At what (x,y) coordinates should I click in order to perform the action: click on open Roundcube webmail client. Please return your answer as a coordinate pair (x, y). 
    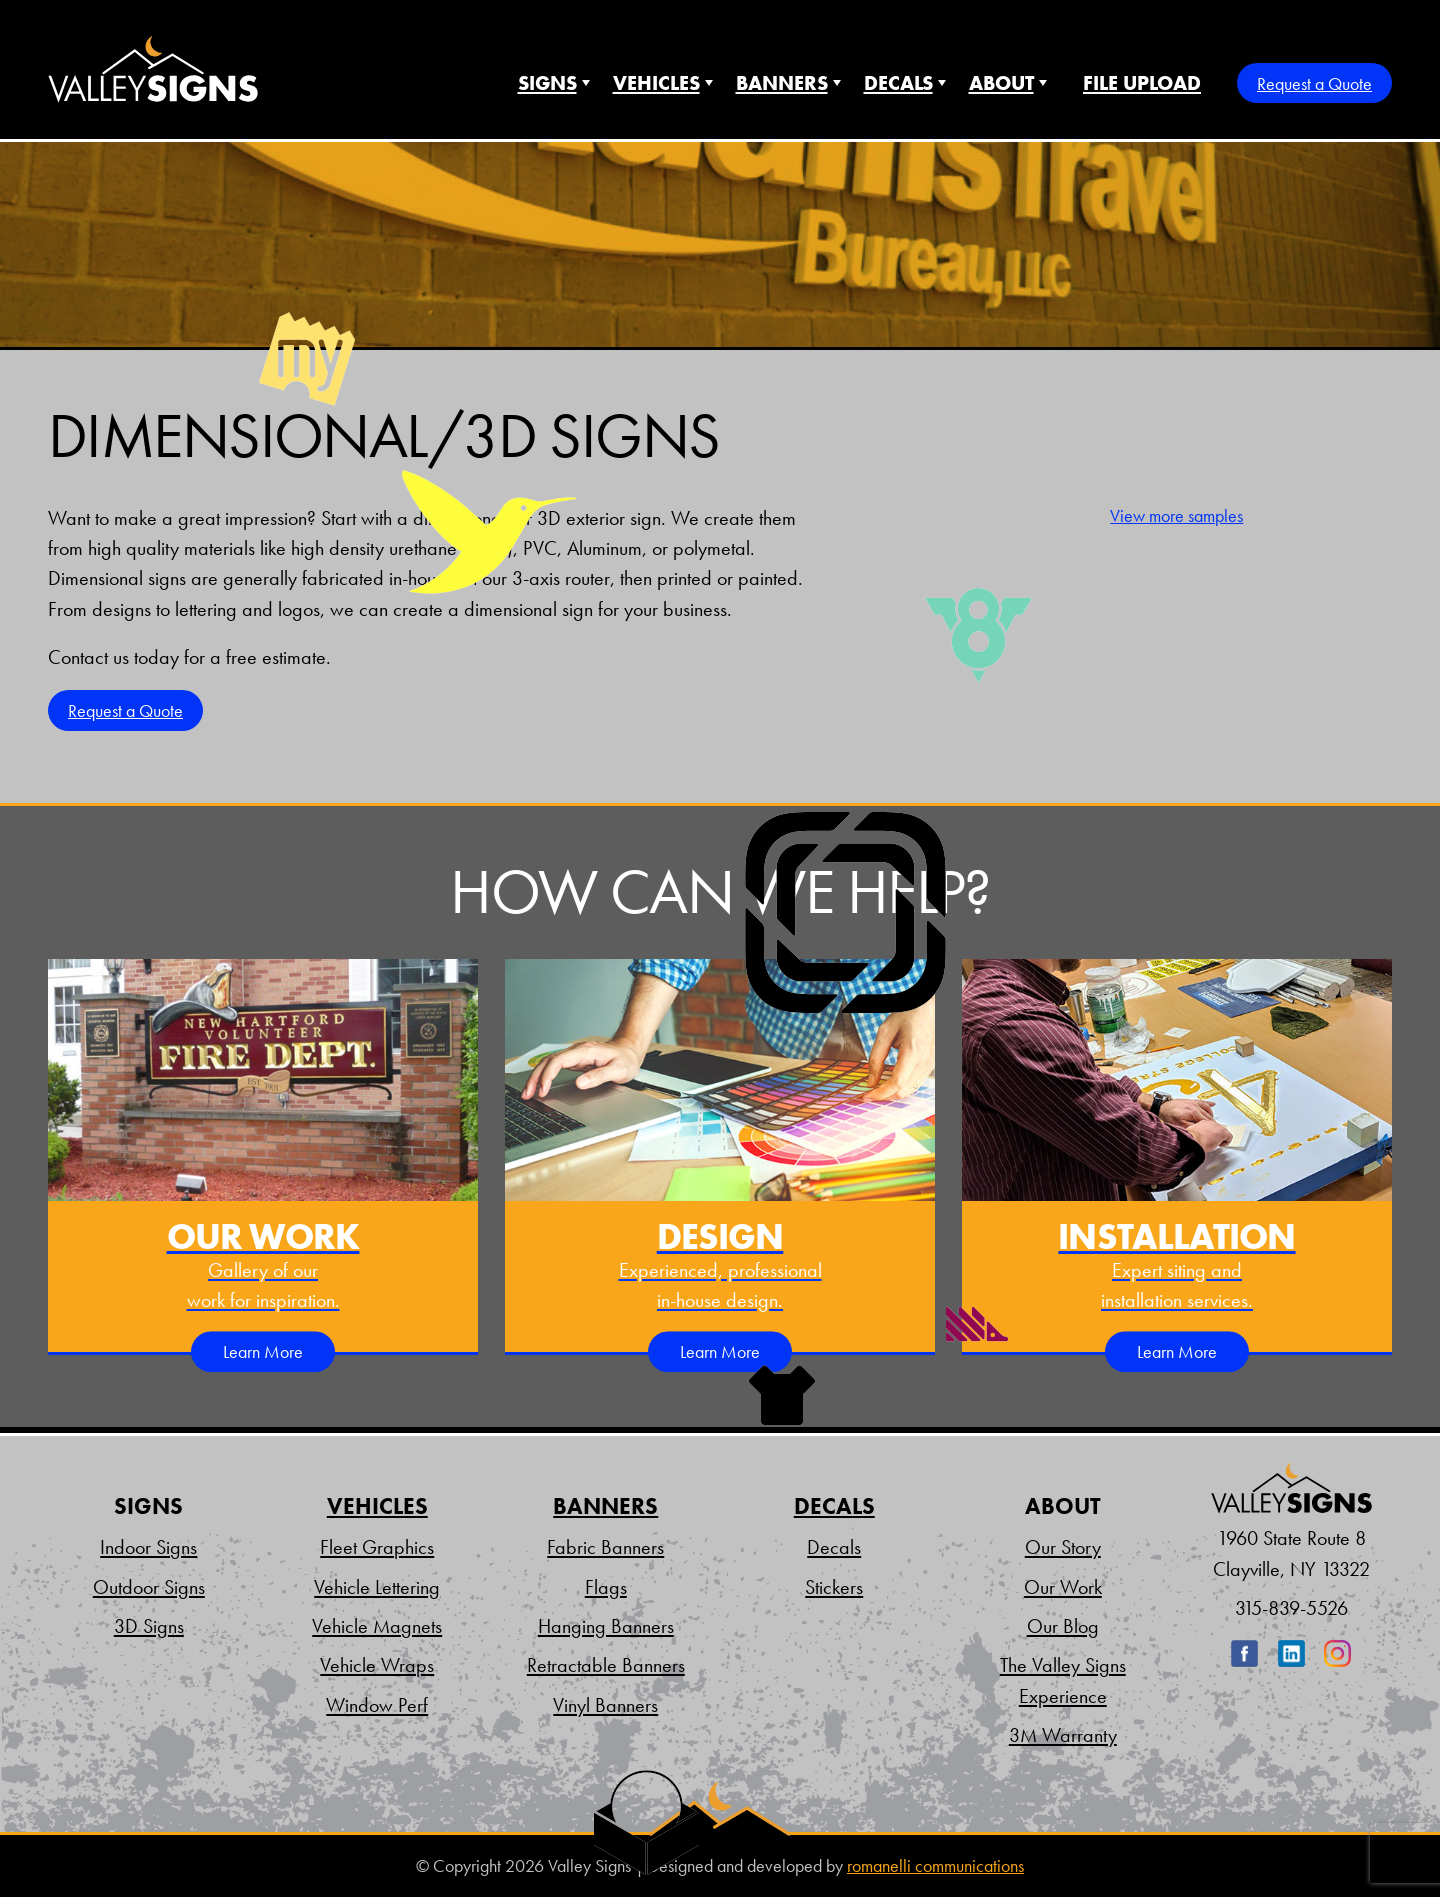
    Looking at the image, I should click on (646, 1822).